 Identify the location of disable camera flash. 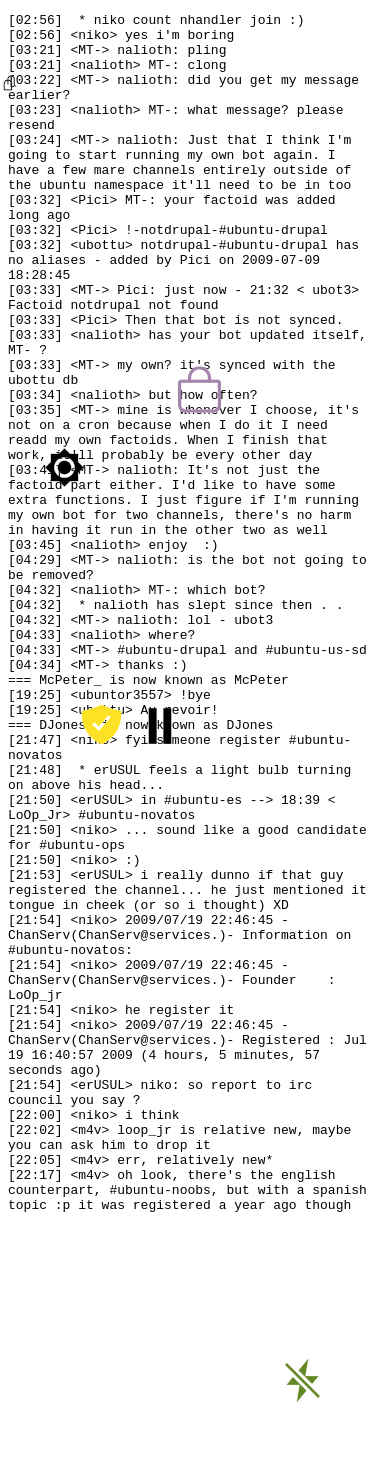
(302, 1380).